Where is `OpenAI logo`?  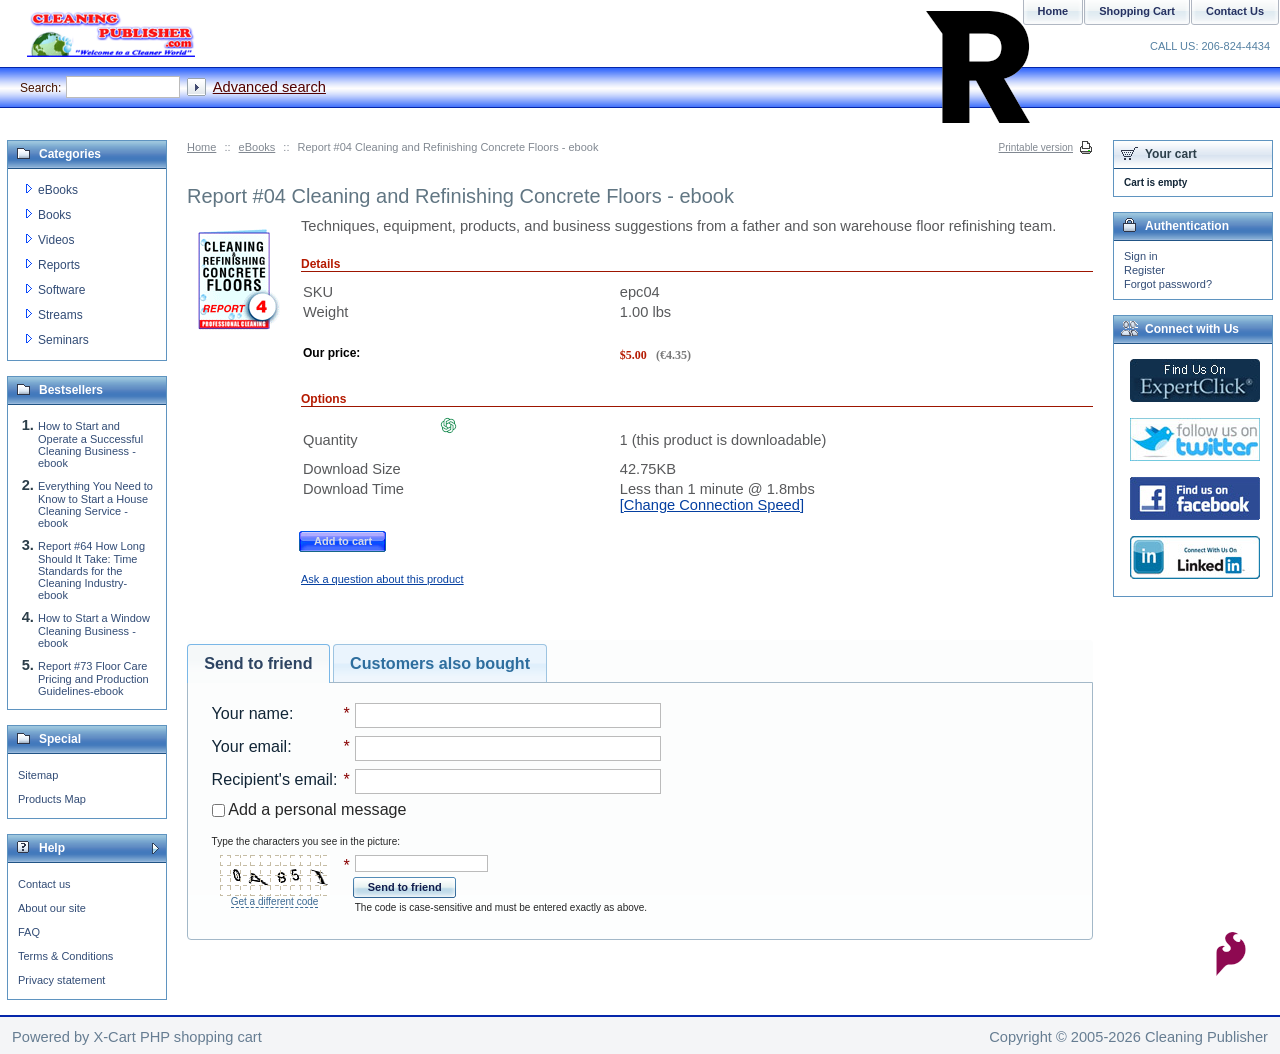
OpenAI logo is located at coordinates (448, 425).